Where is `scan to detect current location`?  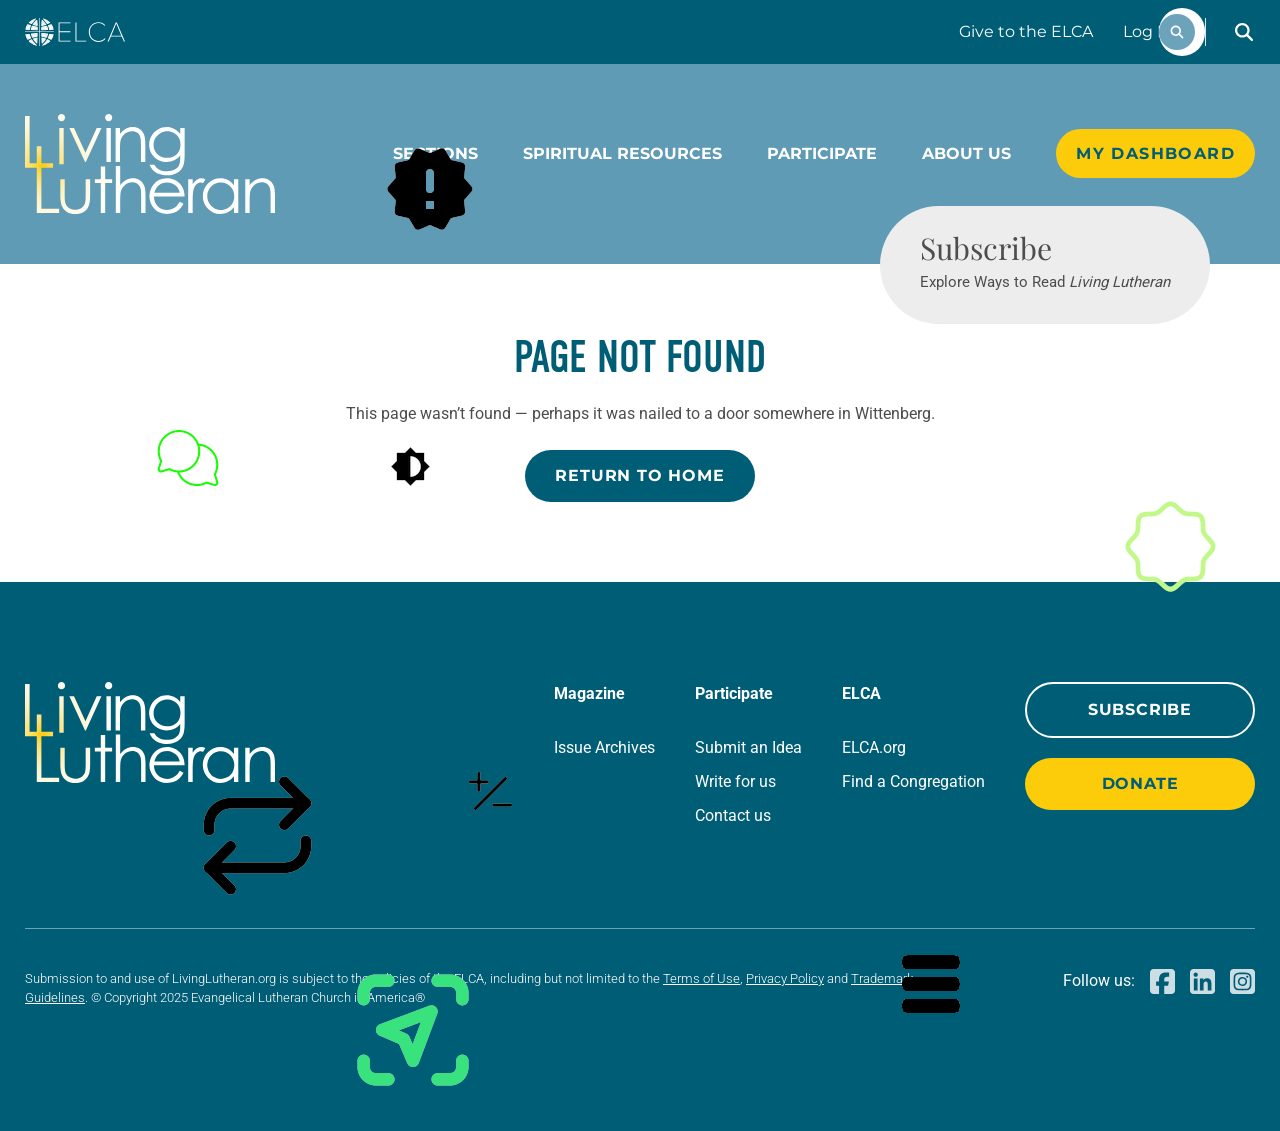 scan to detect current location is located at coordinates (413, 1030).